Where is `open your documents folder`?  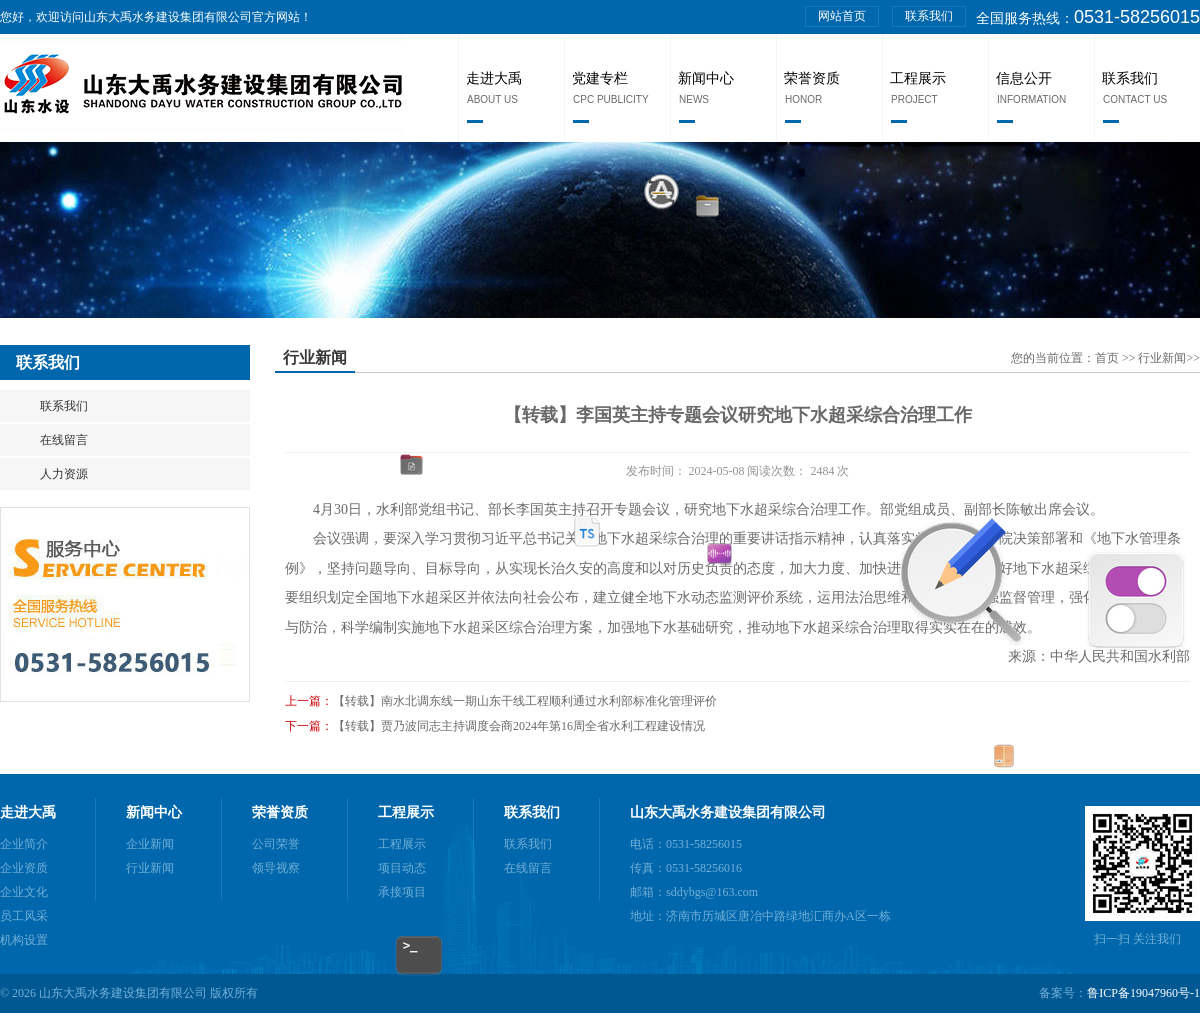 open your documents folder is located at coordinates (411, 464).